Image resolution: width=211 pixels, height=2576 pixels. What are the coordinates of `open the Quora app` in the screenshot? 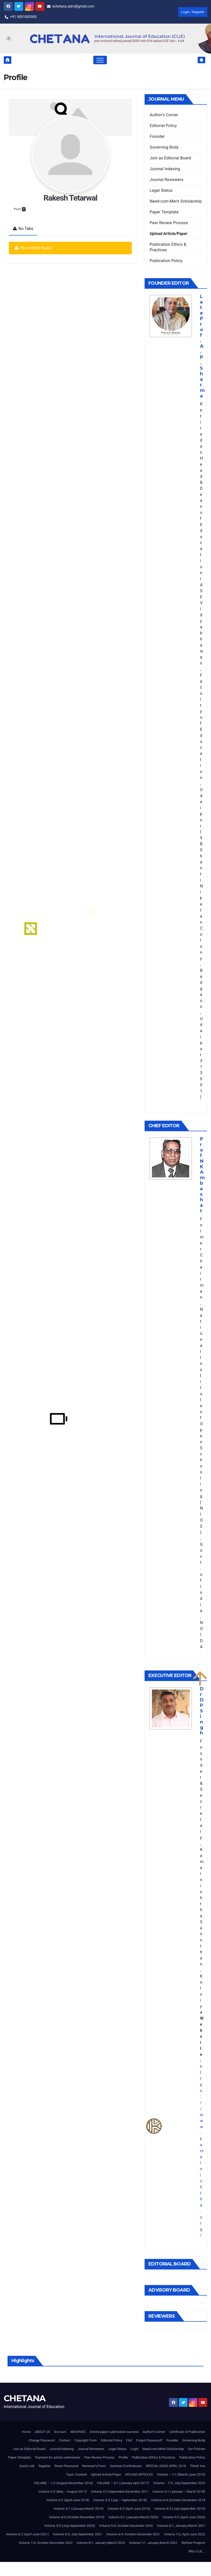 It's located at (61, 108).